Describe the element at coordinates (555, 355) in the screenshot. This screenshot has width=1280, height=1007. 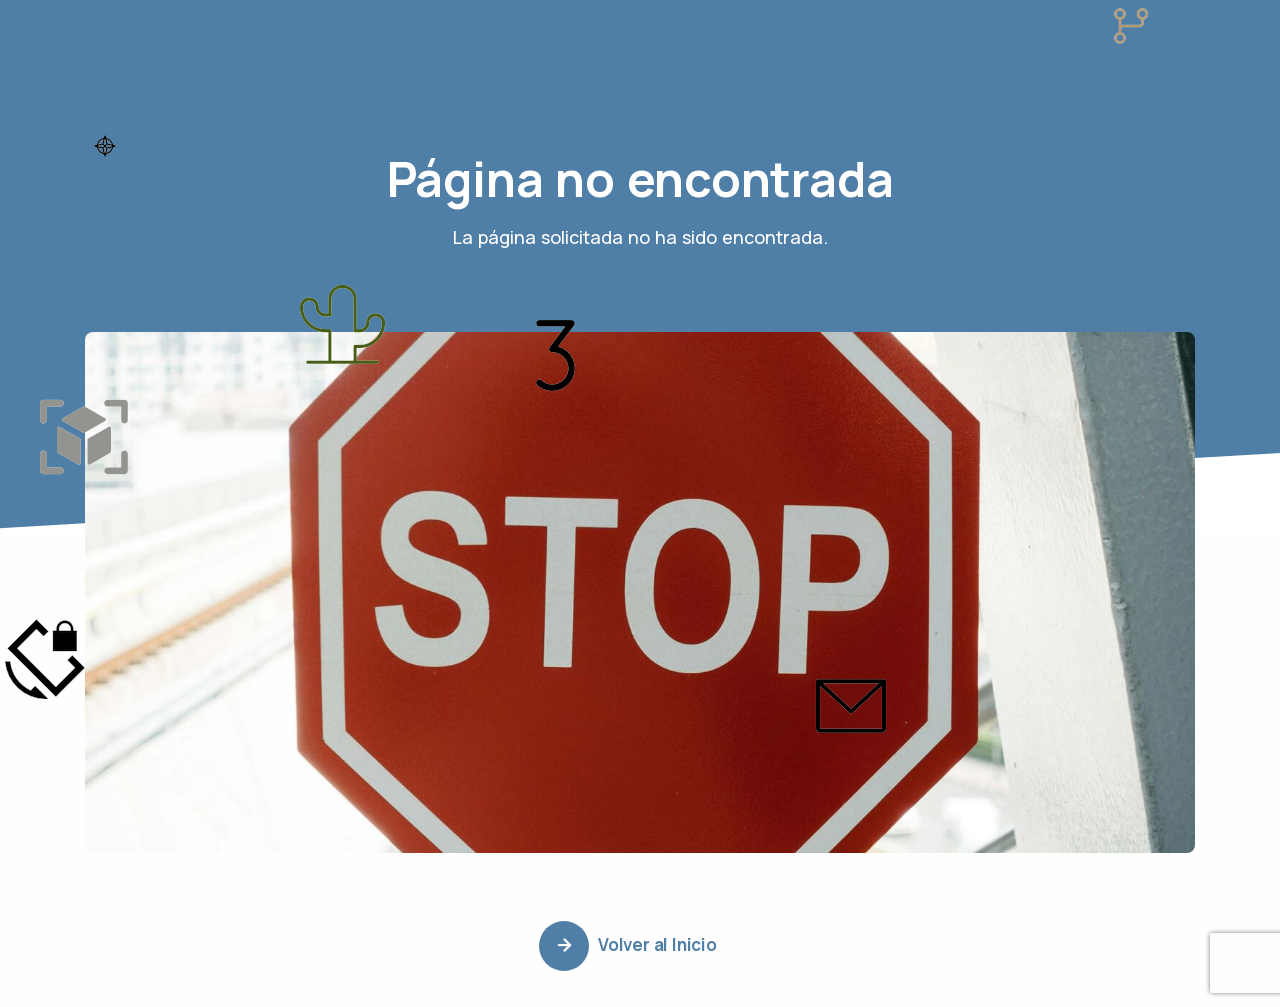
I see `indicates step three in a multi-step process` at that location.